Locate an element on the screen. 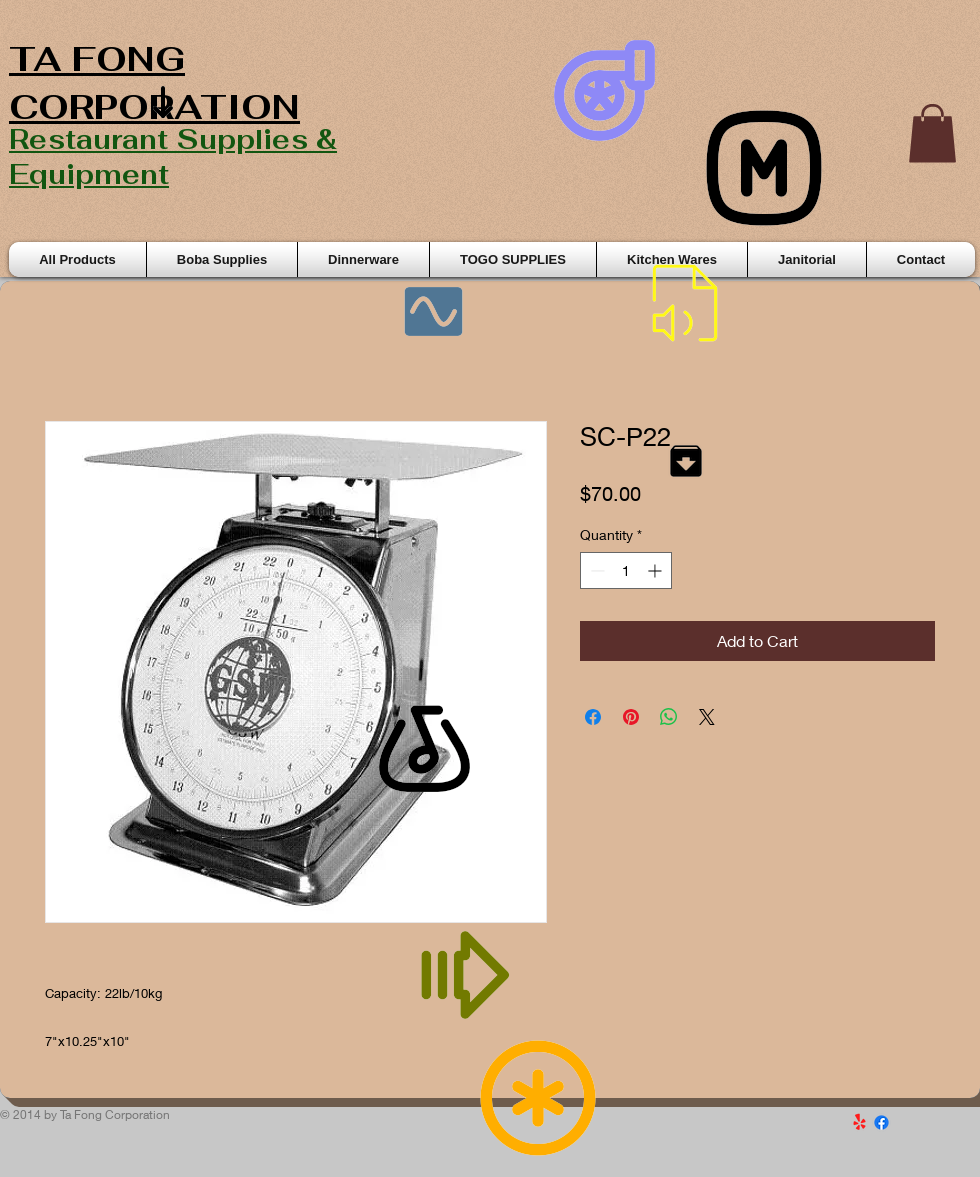 The image size is (980, 1177). access medical or health features is located at coordinates (538, 1098).